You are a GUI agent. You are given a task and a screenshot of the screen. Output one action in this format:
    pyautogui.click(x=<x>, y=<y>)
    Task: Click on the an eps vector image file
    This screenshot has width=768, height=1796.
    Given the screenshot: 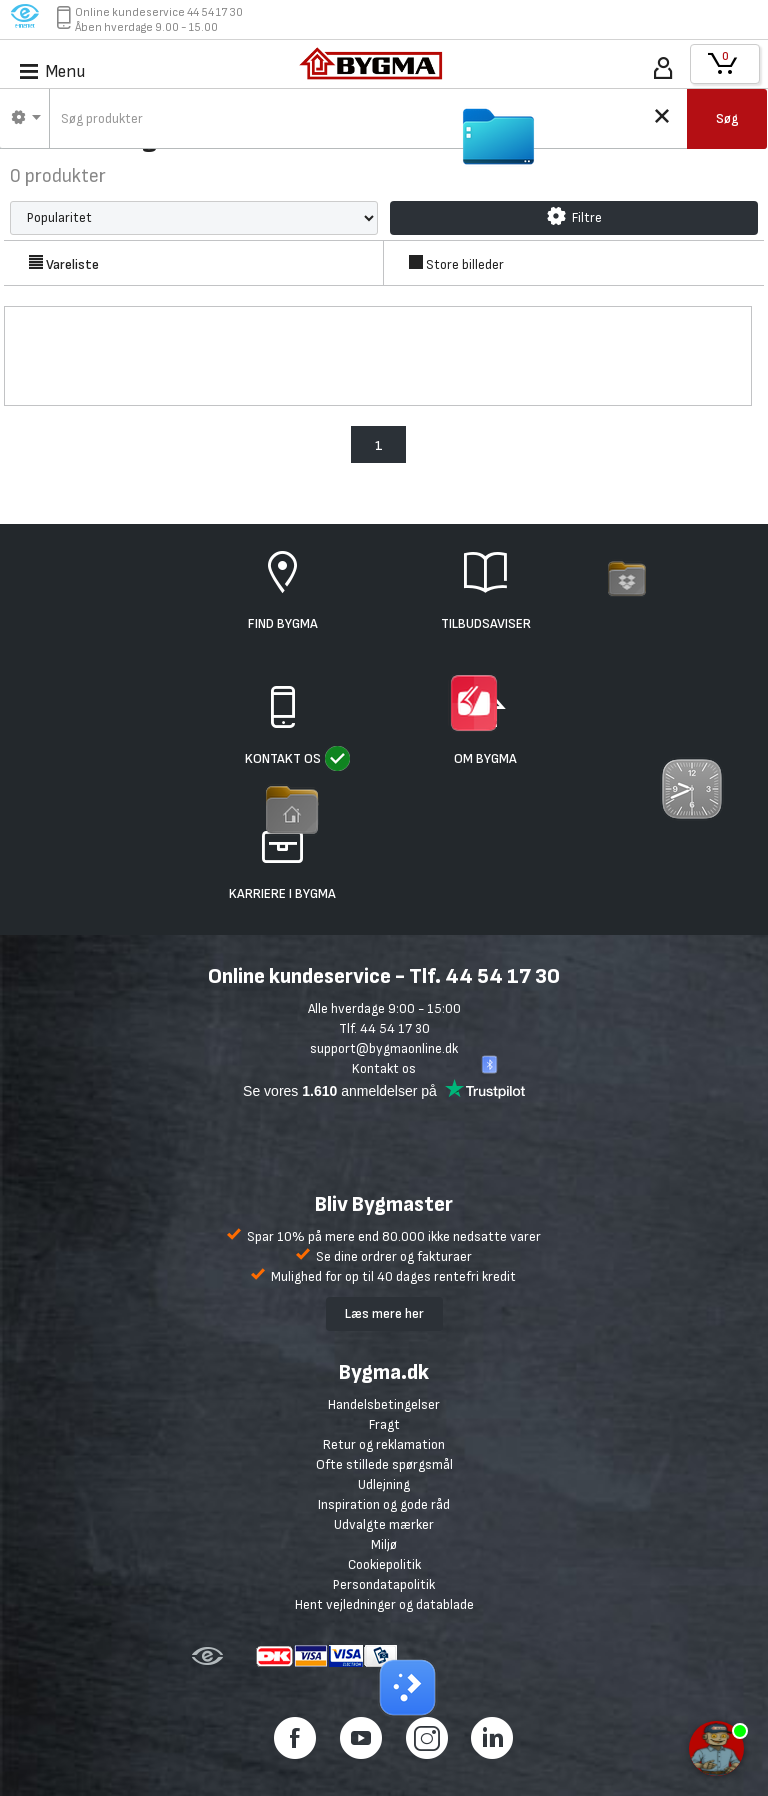 What is the action you would take?
    pyautogui.click(x=474, y=703)
    